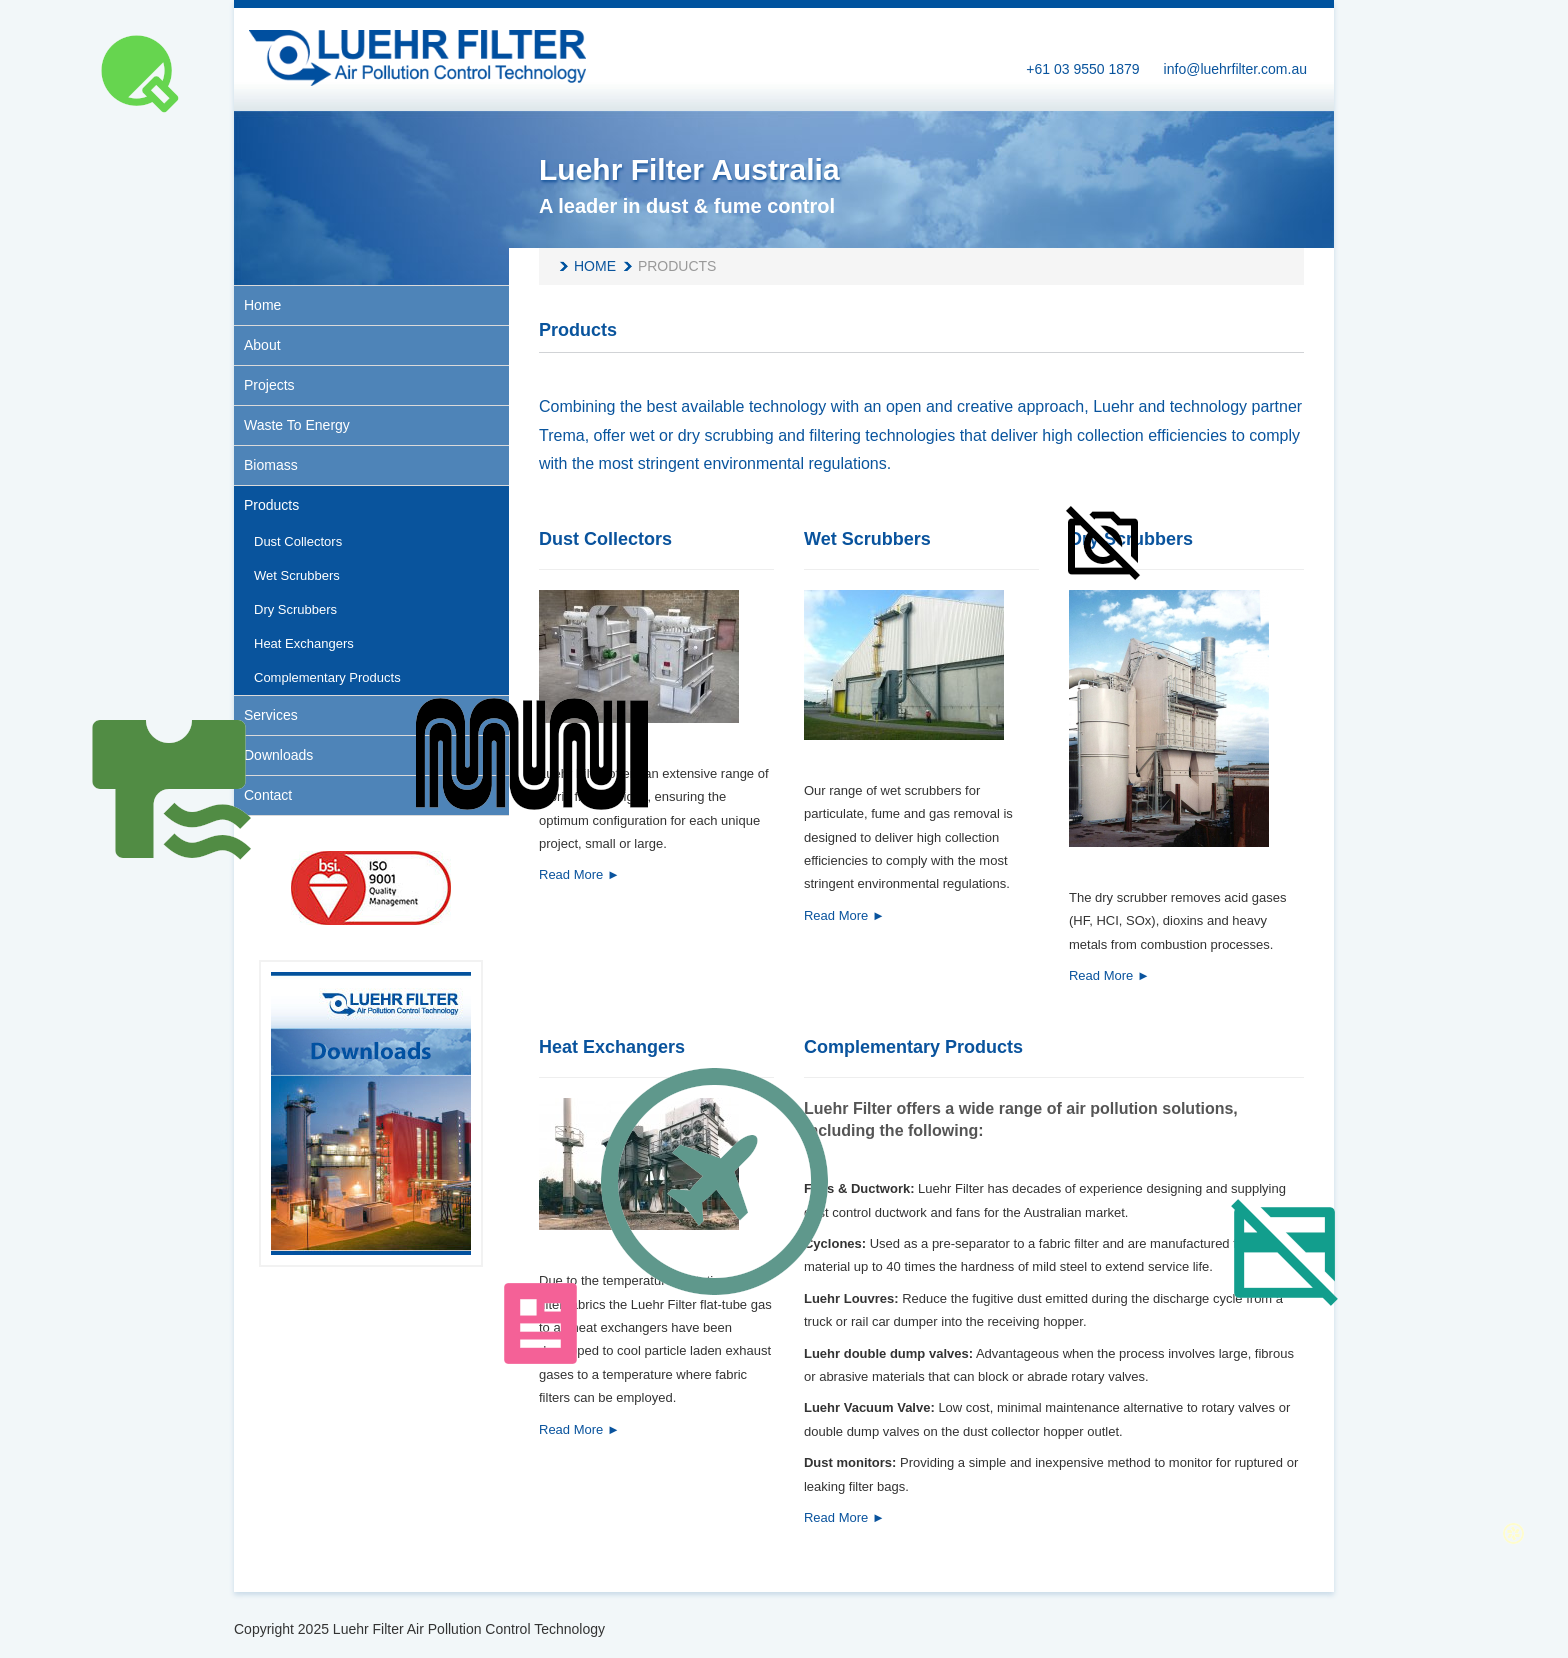  Describe the element at coordinates (1284, 1252) in the screenshot. I see `indicates no credit card required` at that location.